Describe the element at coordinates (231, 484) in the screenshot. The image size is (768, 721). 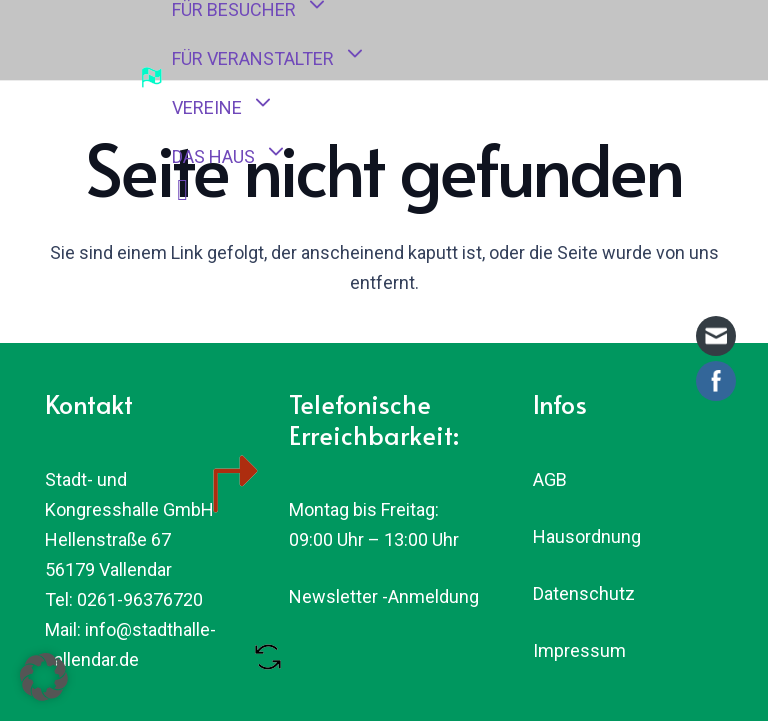
I see `forward or share content` at that location.